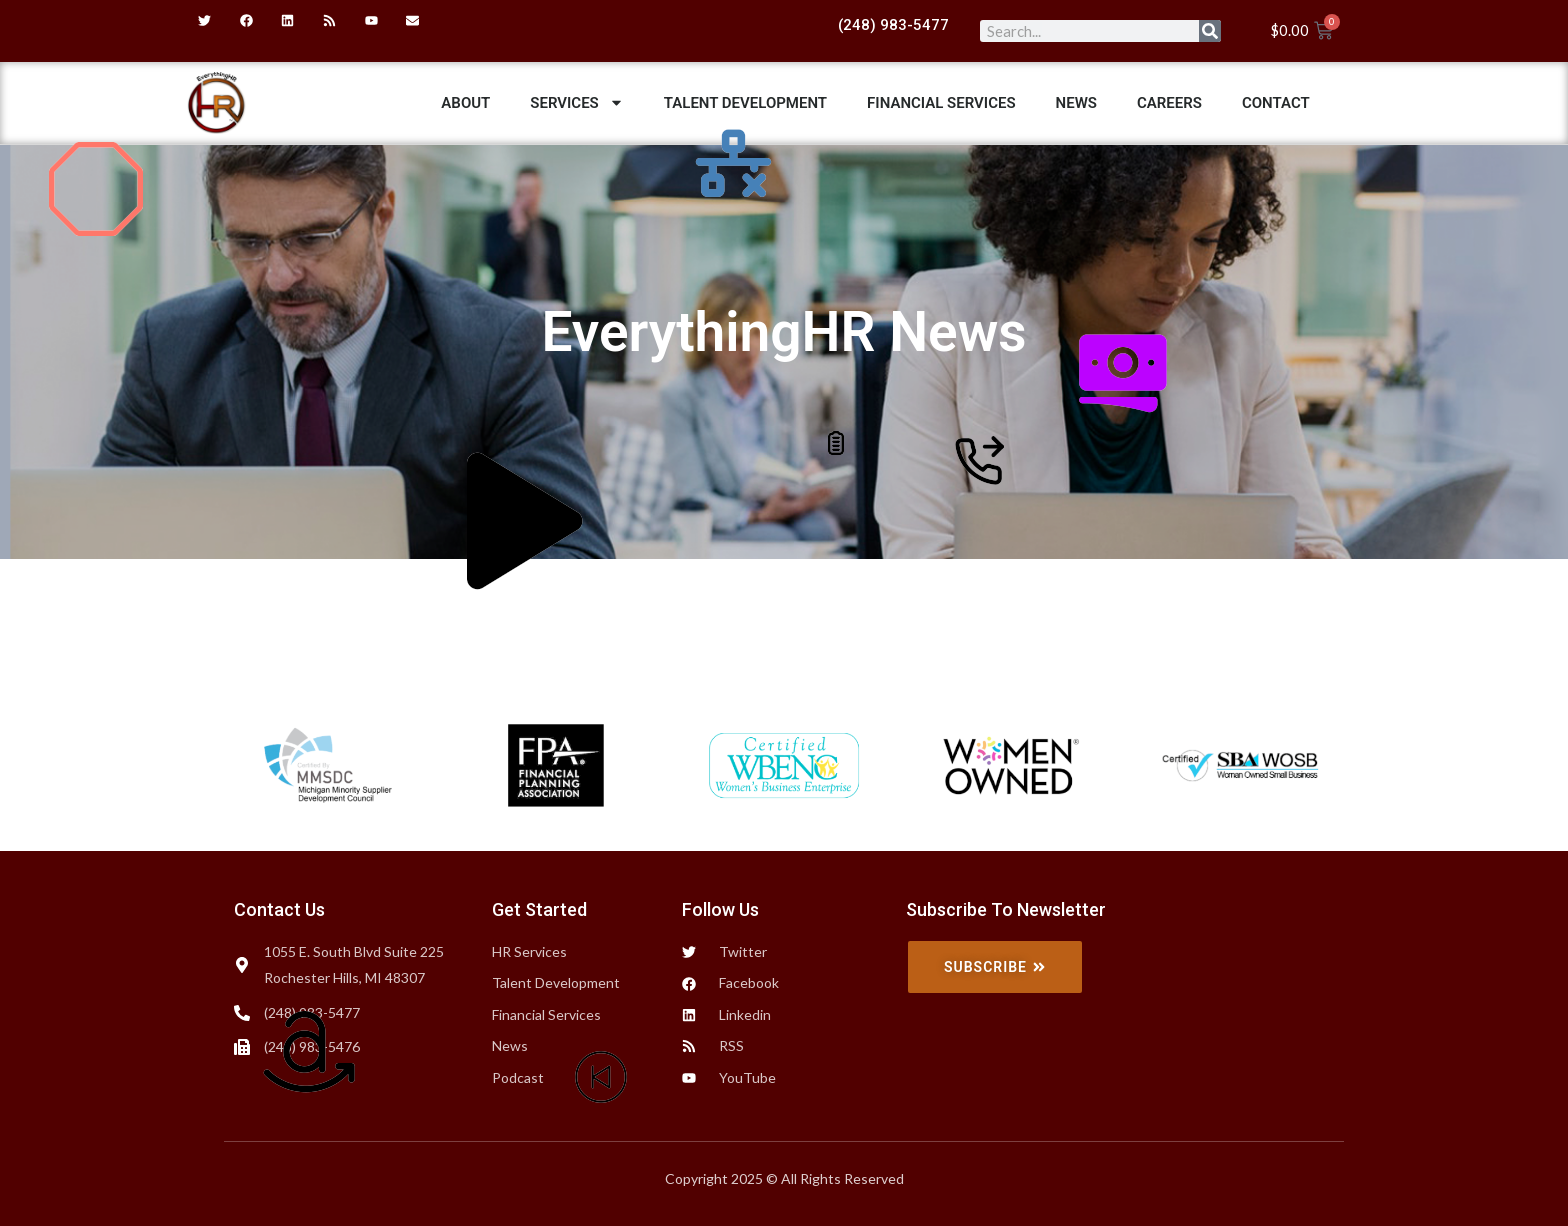  What do you see at coordinates (1123, 372) in the screenshot?
I see `view your wallet or account balance` at bounding box center [1123, 372].